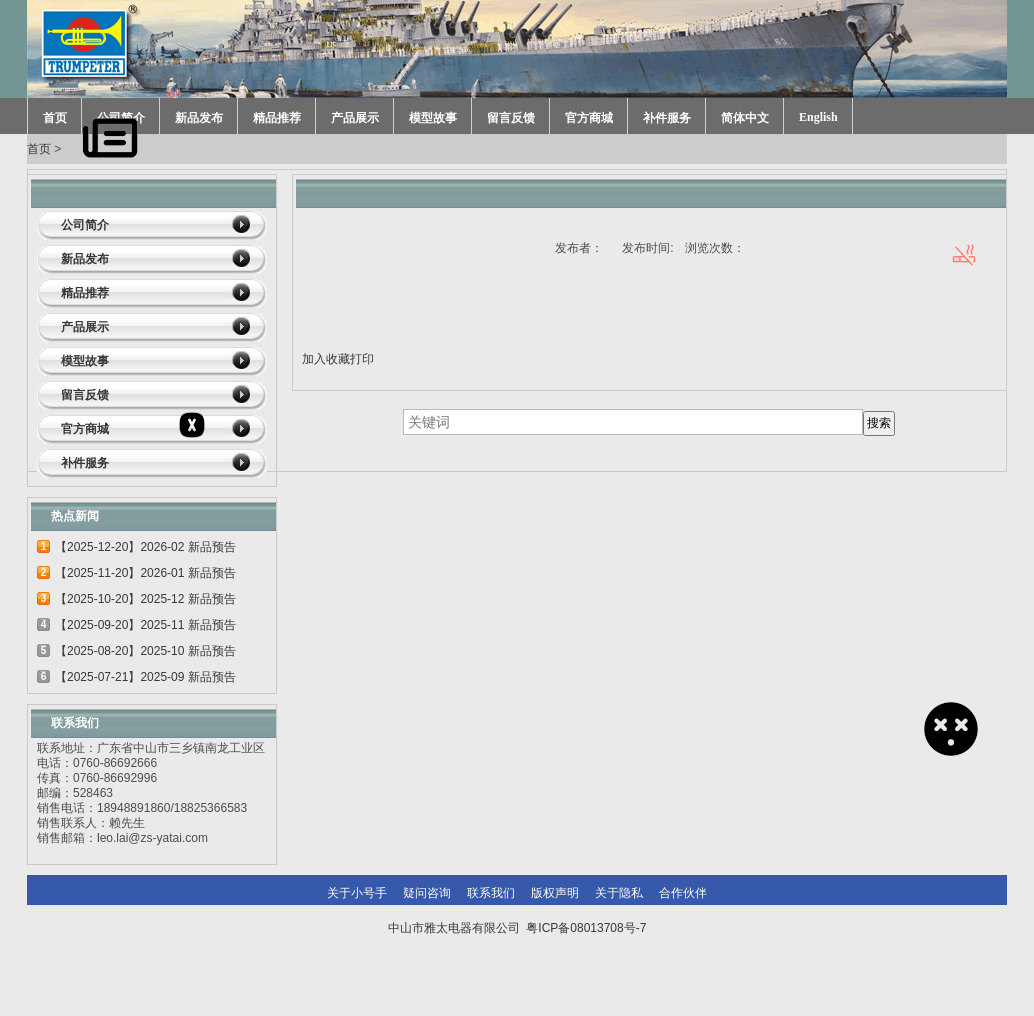 This screenshot has width=1034, height=1016. What do you see at coordinates (964, 256) in the screenshot?
I see `indicates a no smoking area` at bounding box center [964, 256].